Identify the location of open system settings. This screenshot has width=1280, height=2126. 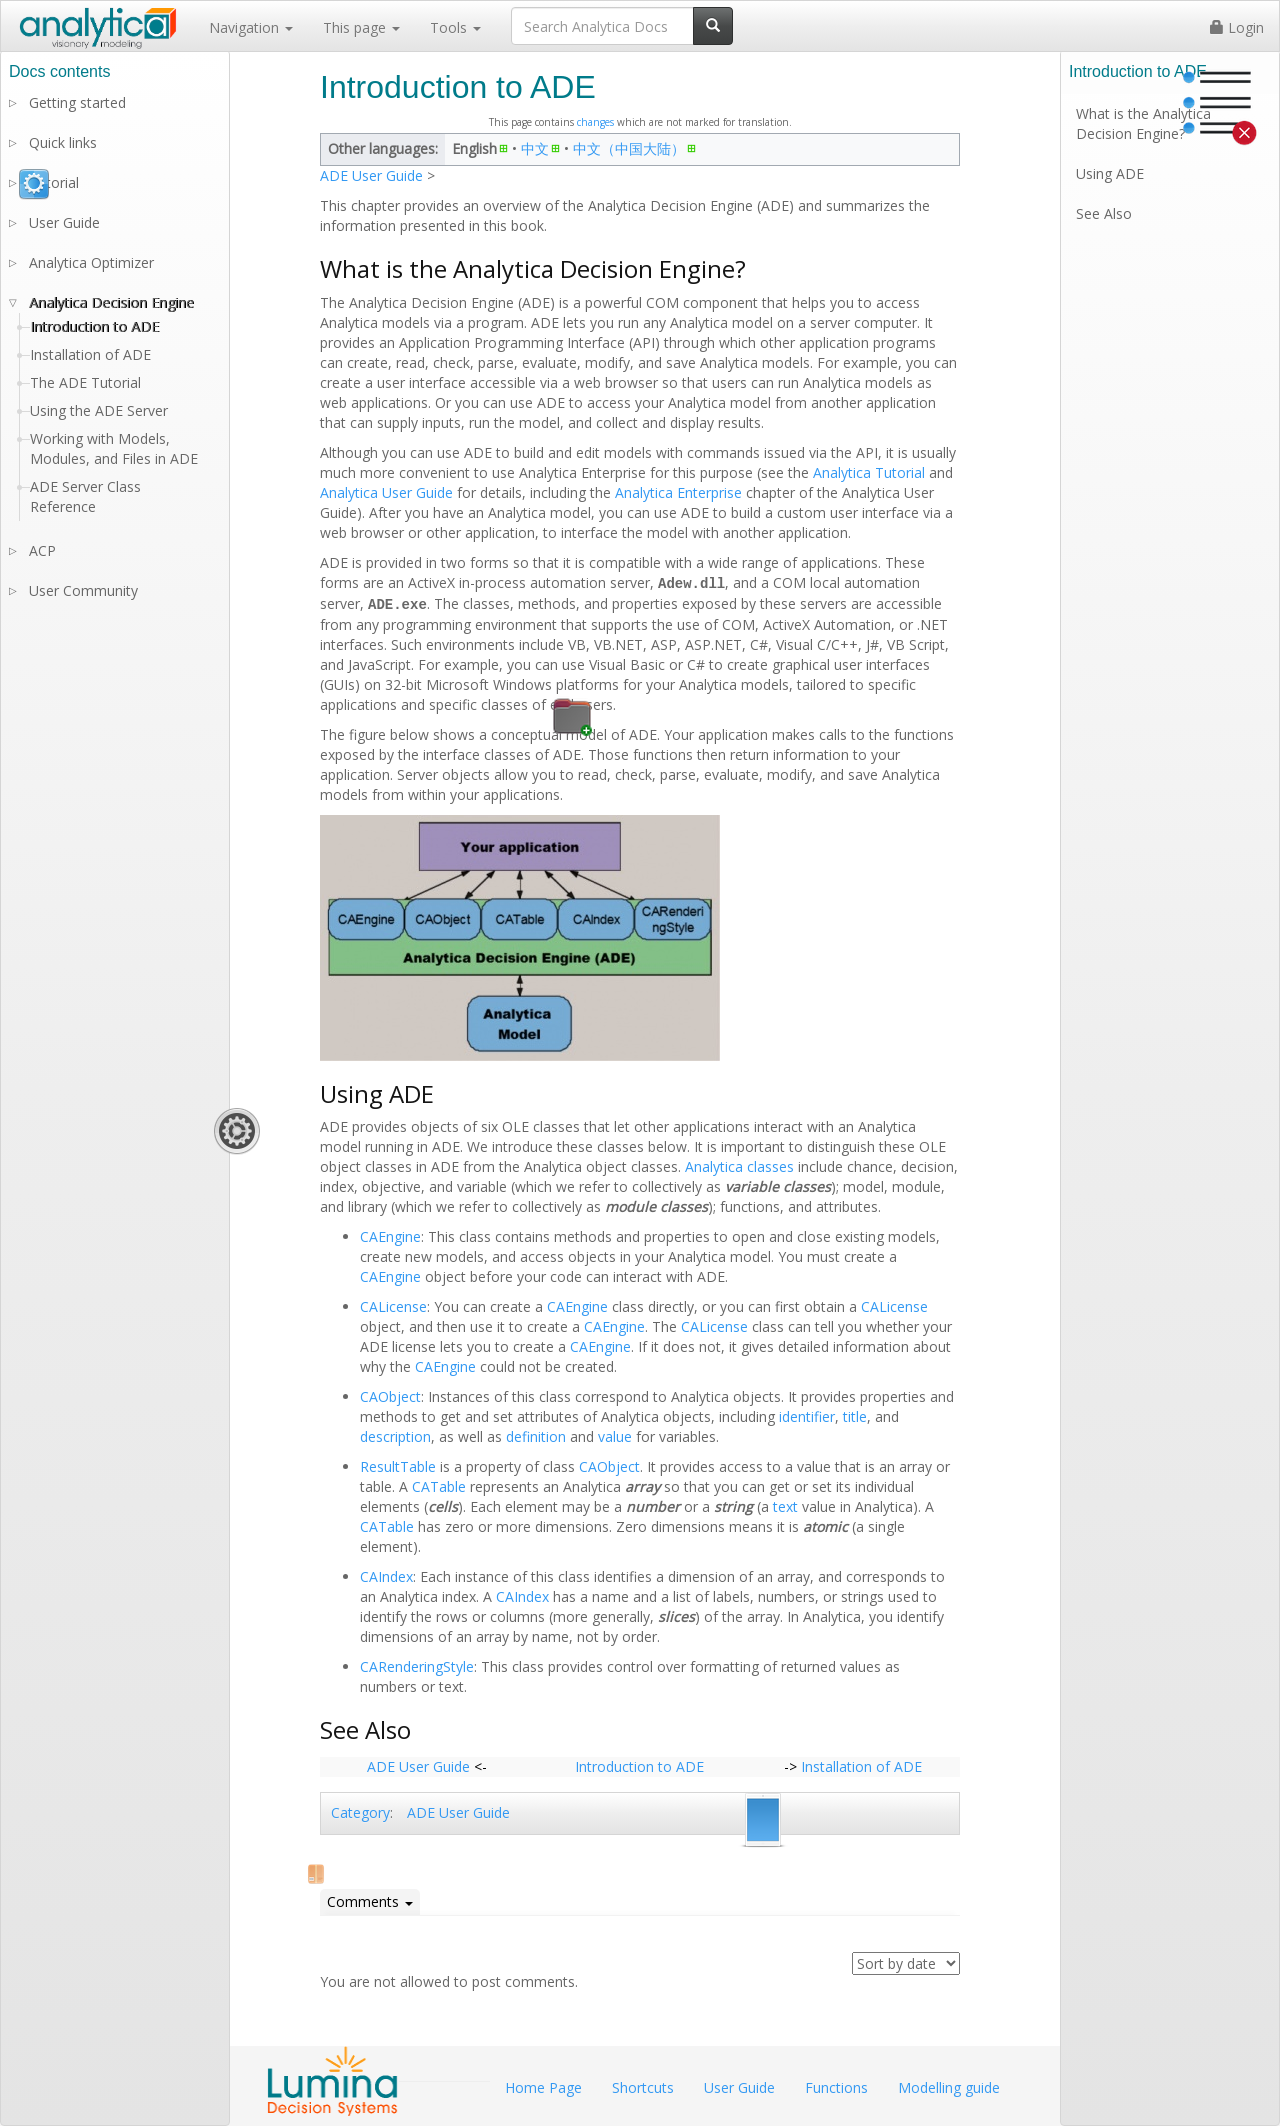
(237, 1131).